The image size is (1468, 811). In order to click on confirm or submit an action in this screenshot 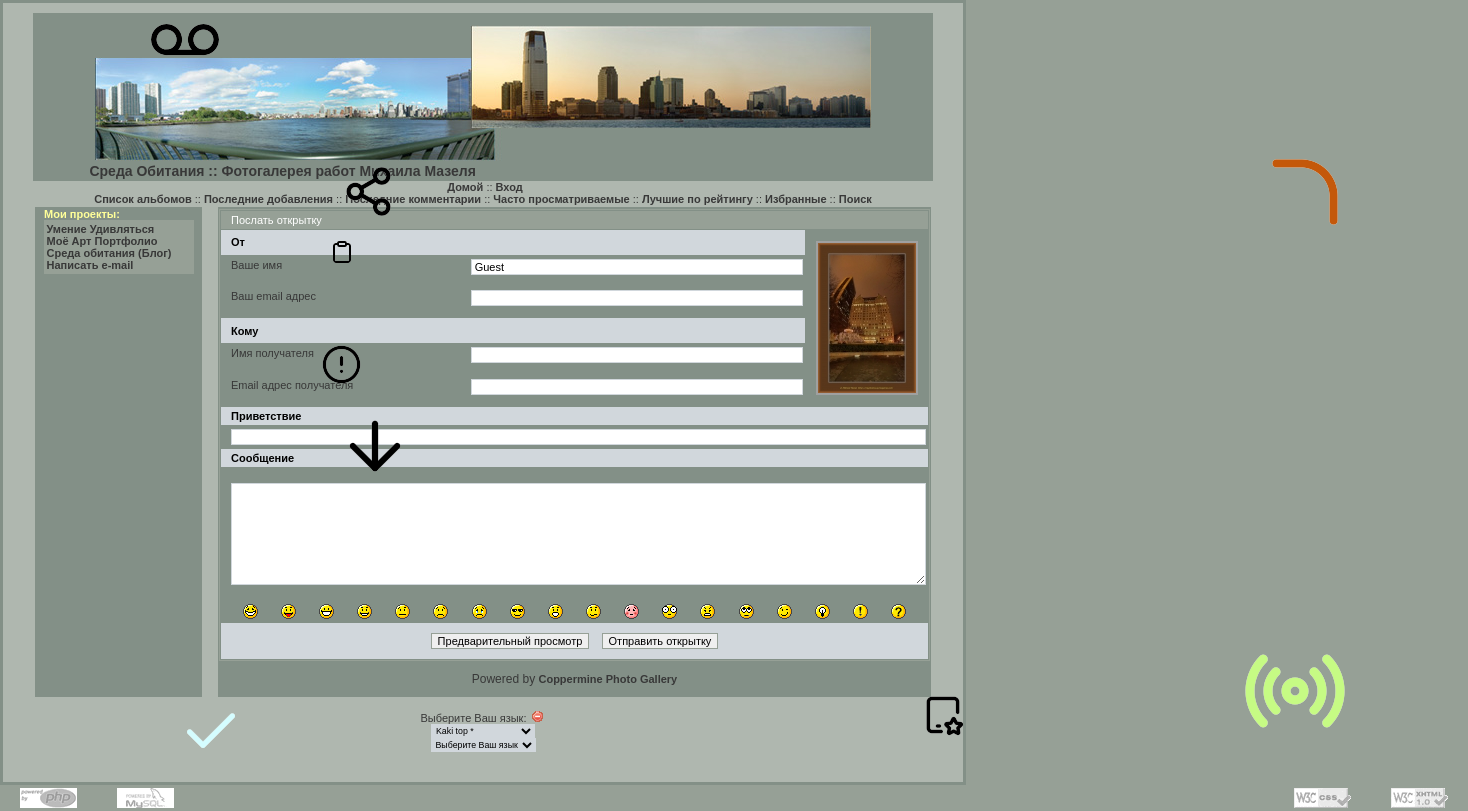, I will do `click(211, 732)`.